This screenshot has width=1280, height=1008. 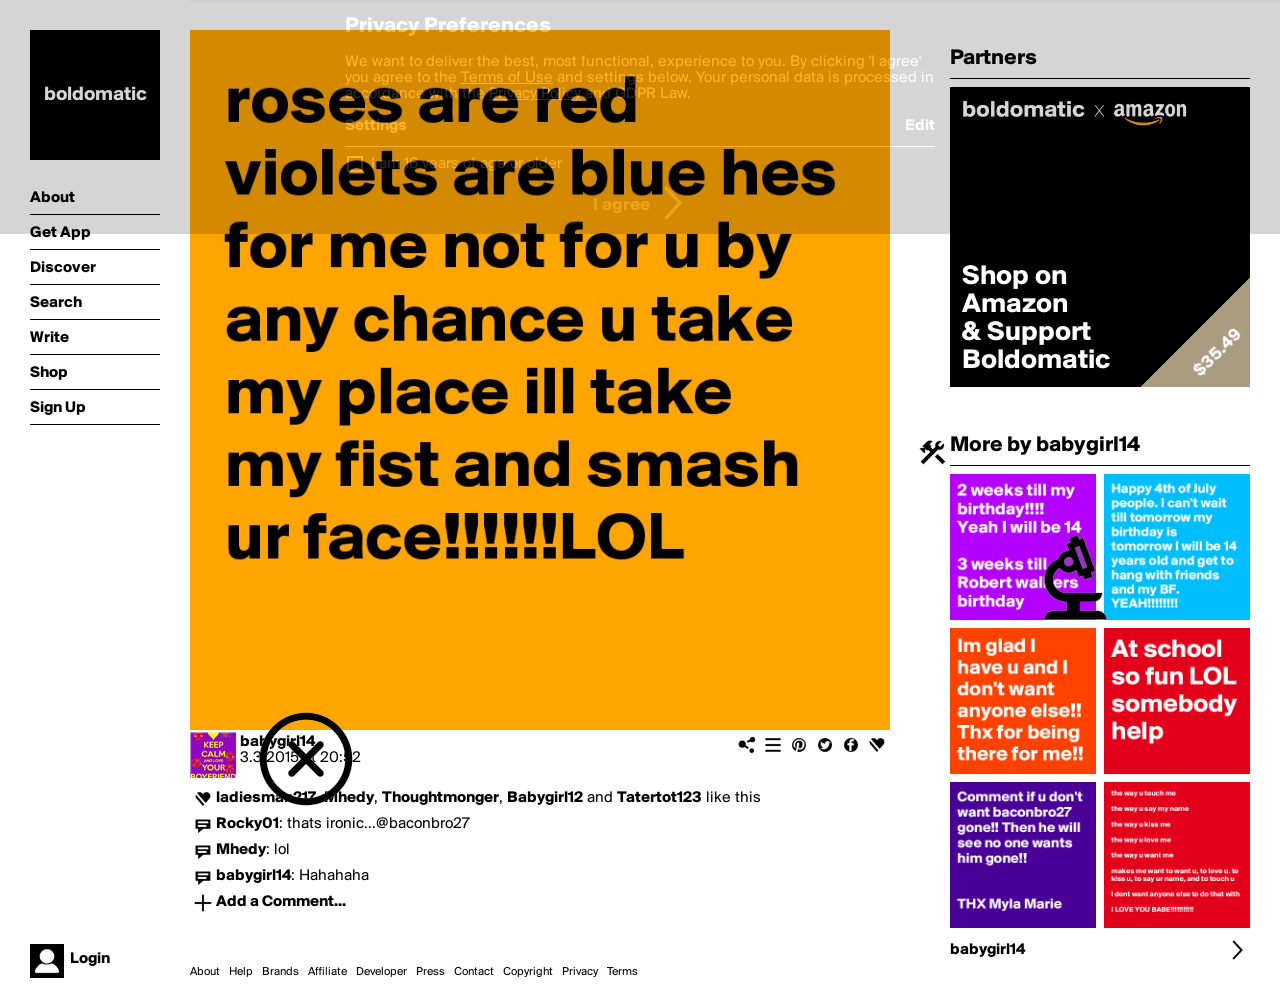 What do you see at coordinates (932, 452) in the screenshot?
I see `access settings or tools` at bounding box center [932, 452].